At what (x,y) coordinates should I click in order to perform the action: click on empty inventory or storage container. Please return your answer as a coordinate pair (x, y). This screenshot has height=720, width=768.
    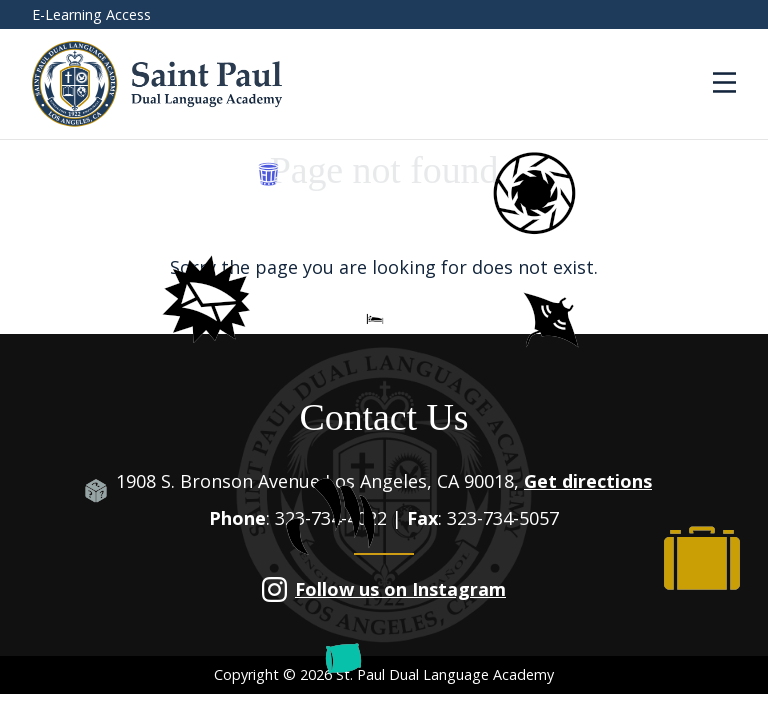
    Looking at the image, I should click on (268, 170).